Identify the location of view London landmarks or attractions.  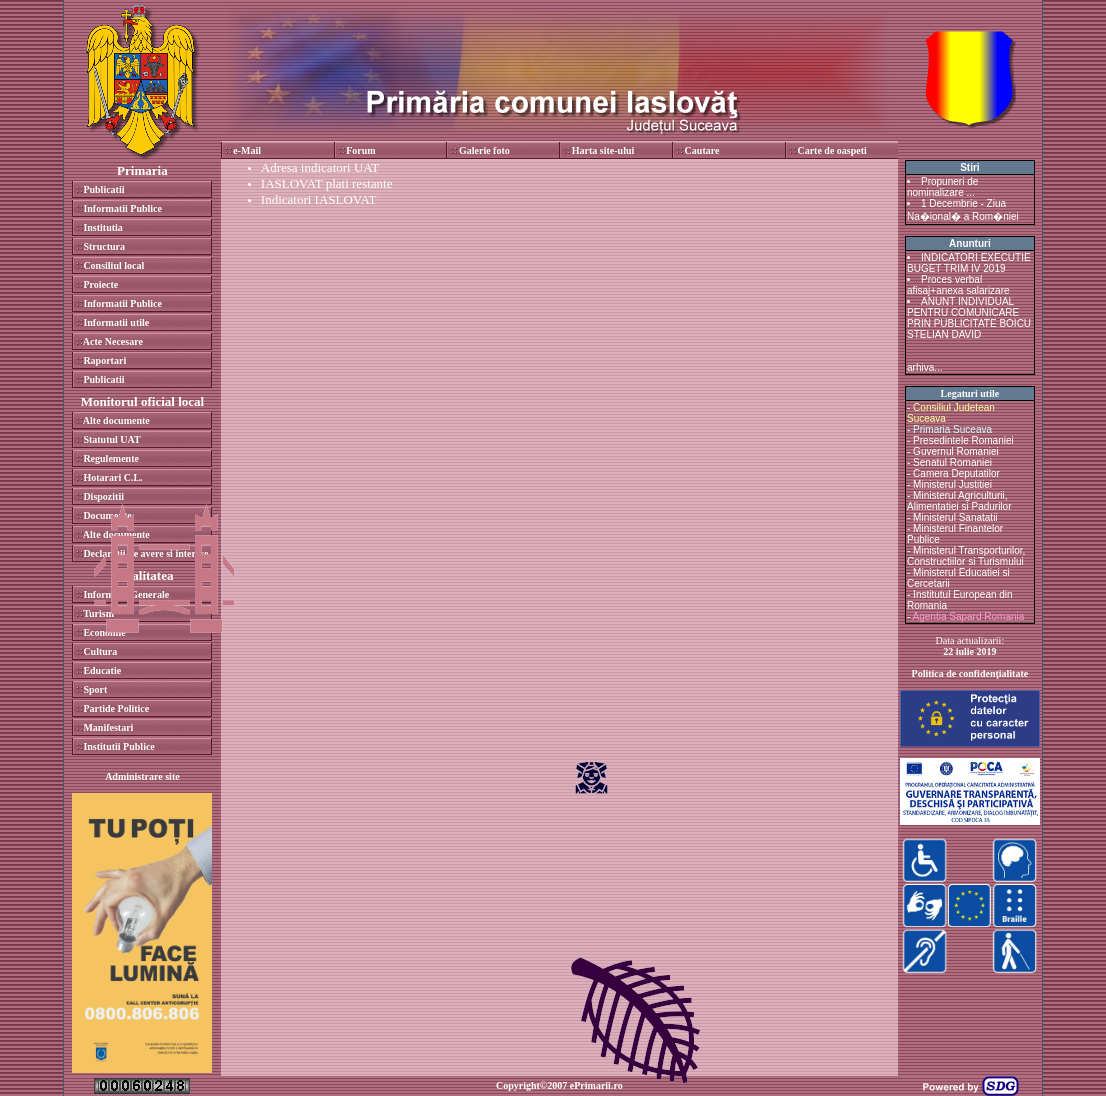
(164, 565).